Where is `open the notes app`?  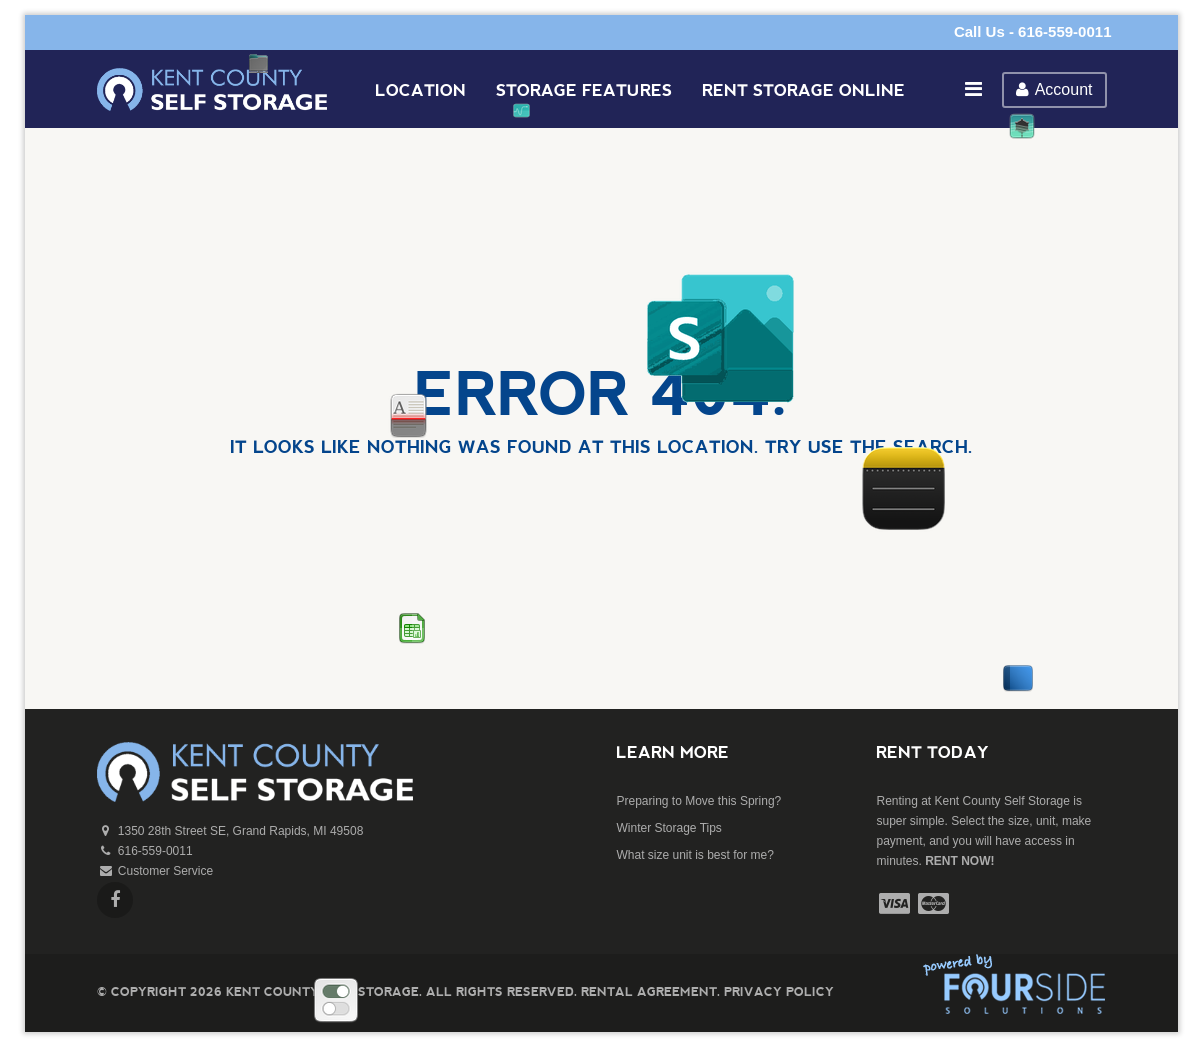 open the notes app is located at coordinates (903, 488).